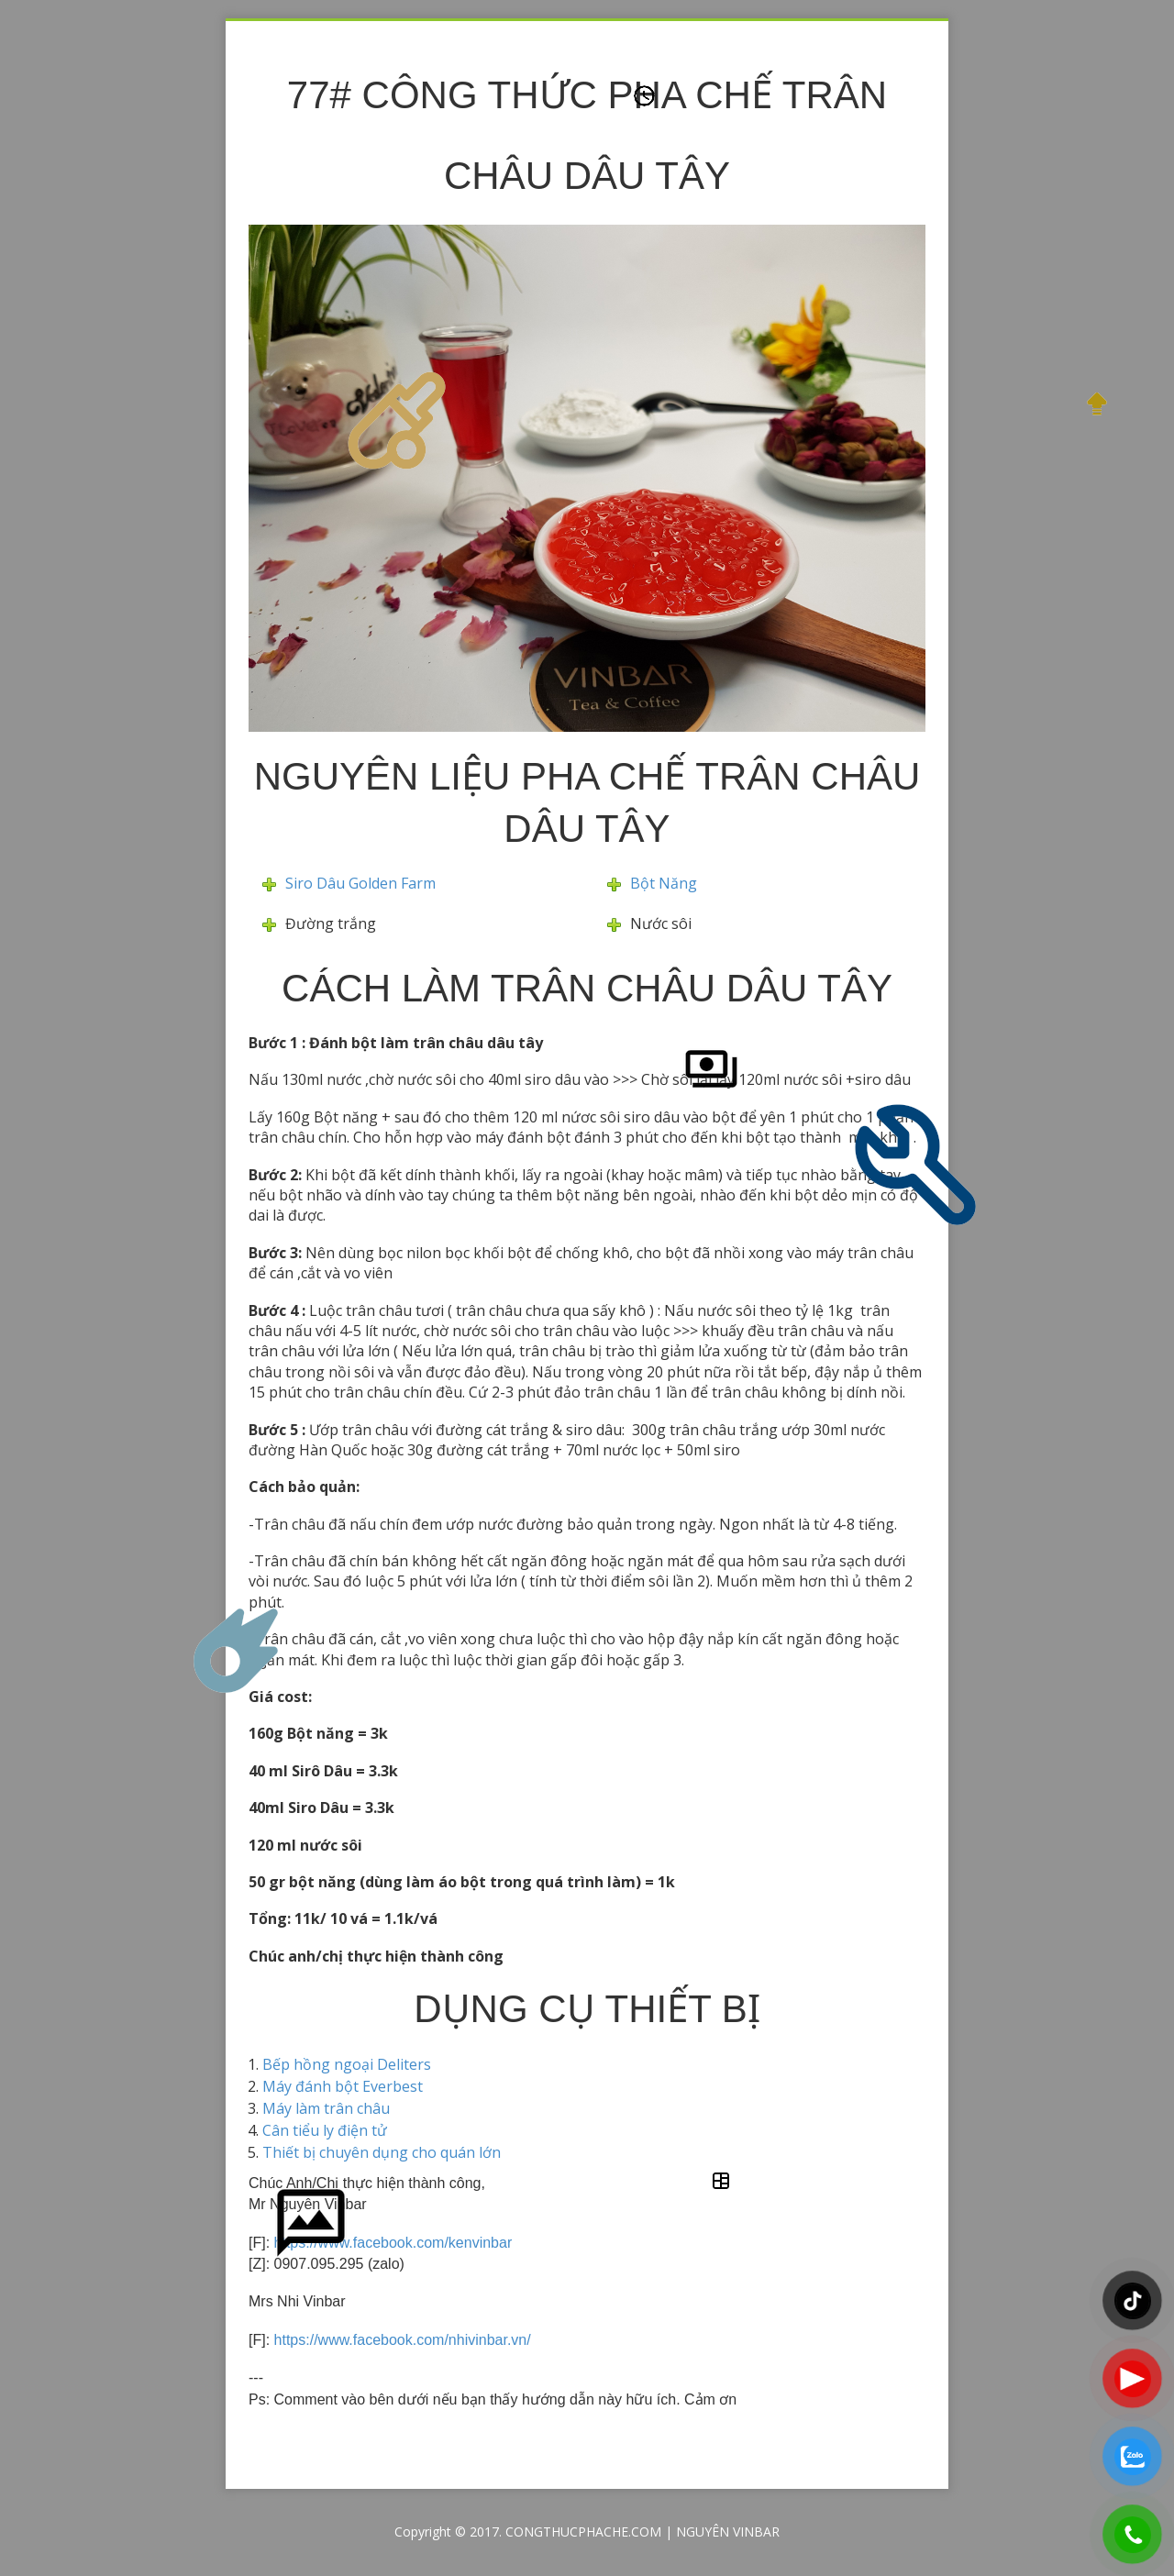 The width and height of the screenshot is (1174, 2576). What do you see at coordinates (236, 1651) in the screenshot?
I see `indicates a trending or viral item` at bounding box center [236, 1651].